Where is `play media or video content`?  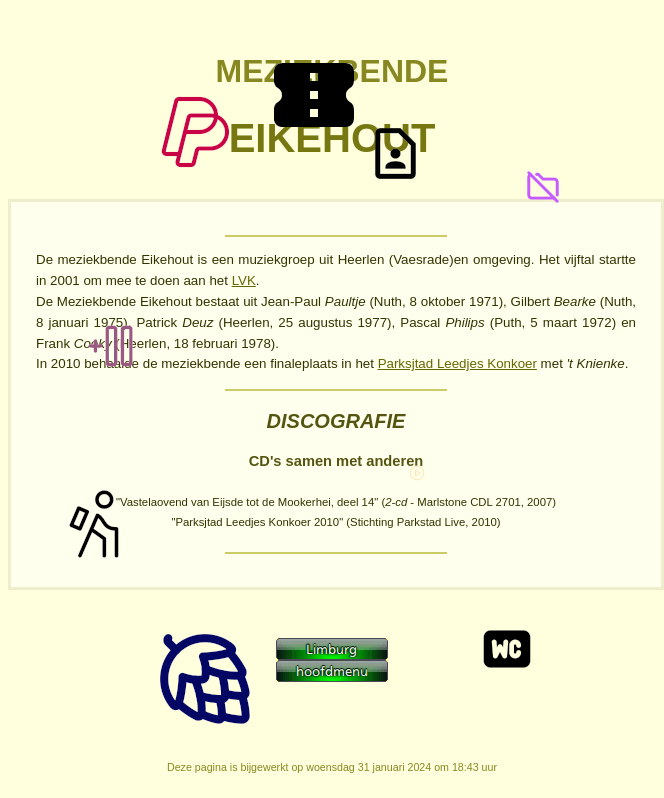 play media or video content is located at coordinates (417, 473).